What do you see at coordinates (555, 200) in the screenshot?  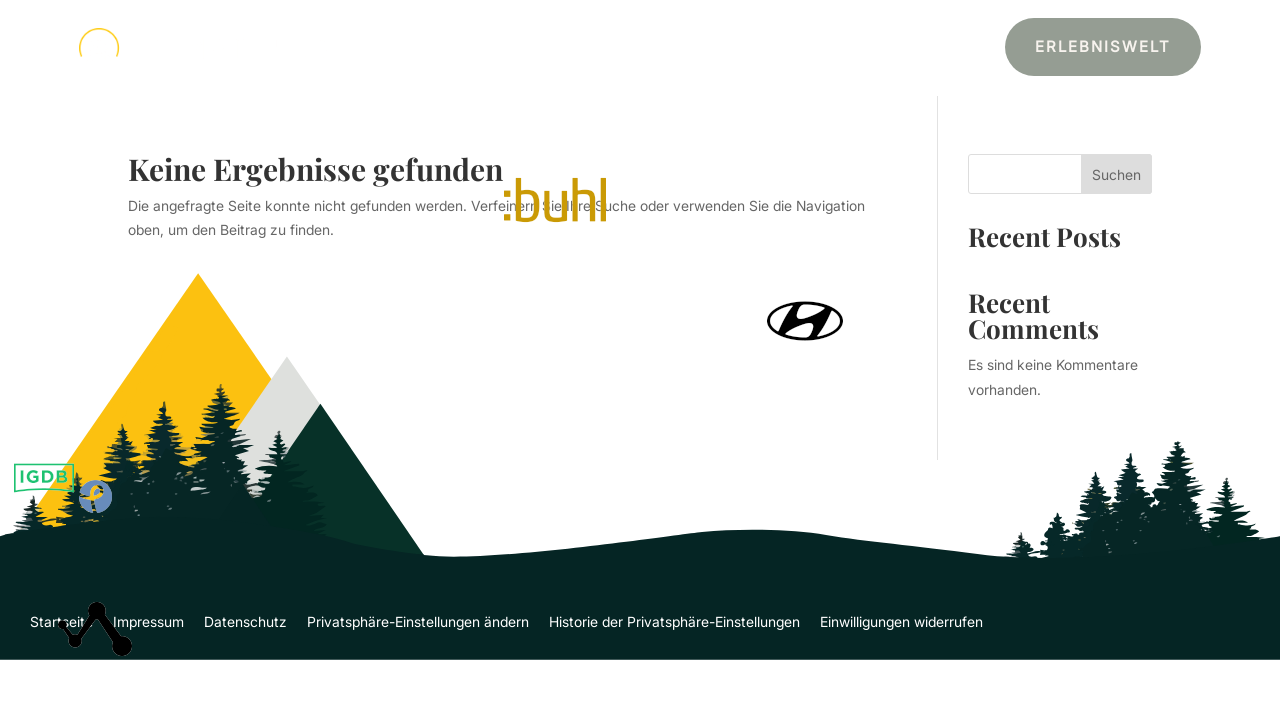 I see `buhl company logo` at bounding box center [555, 200].